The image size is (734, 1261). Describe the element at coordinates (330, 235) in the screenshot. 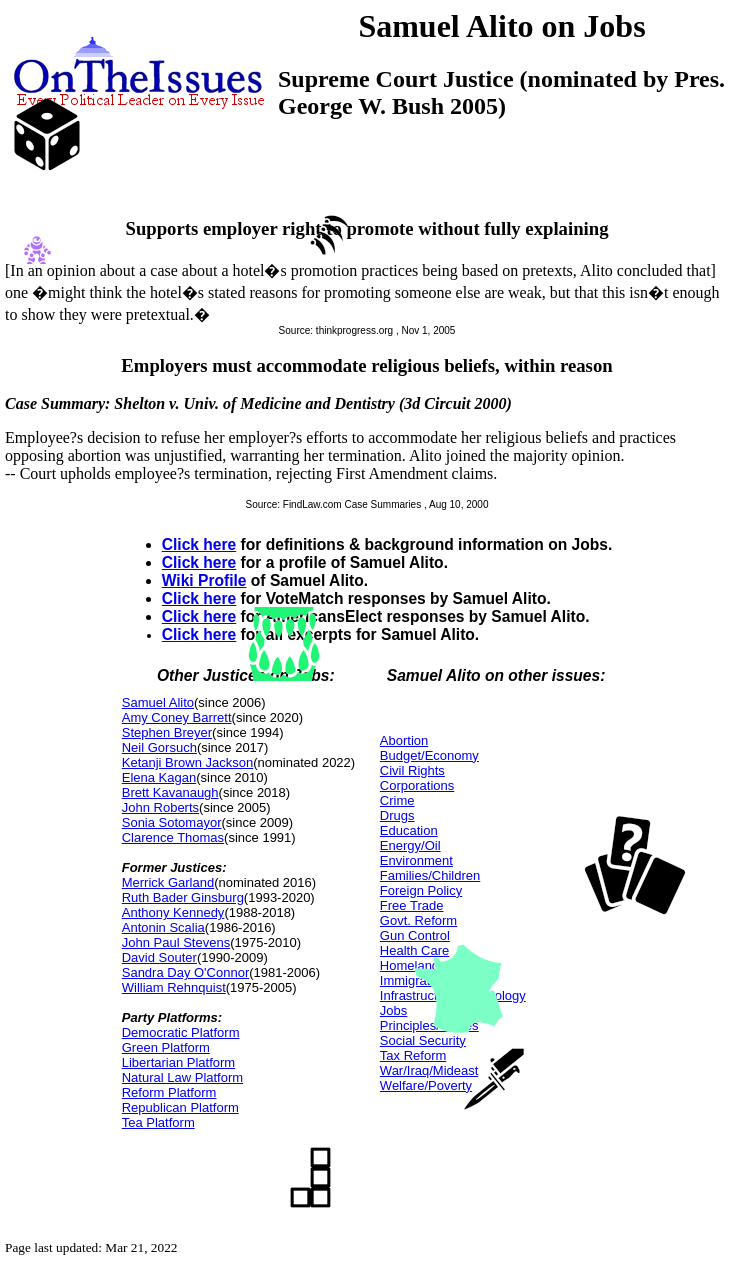

I see `indicates a claw attack or scratch ability` at that location.